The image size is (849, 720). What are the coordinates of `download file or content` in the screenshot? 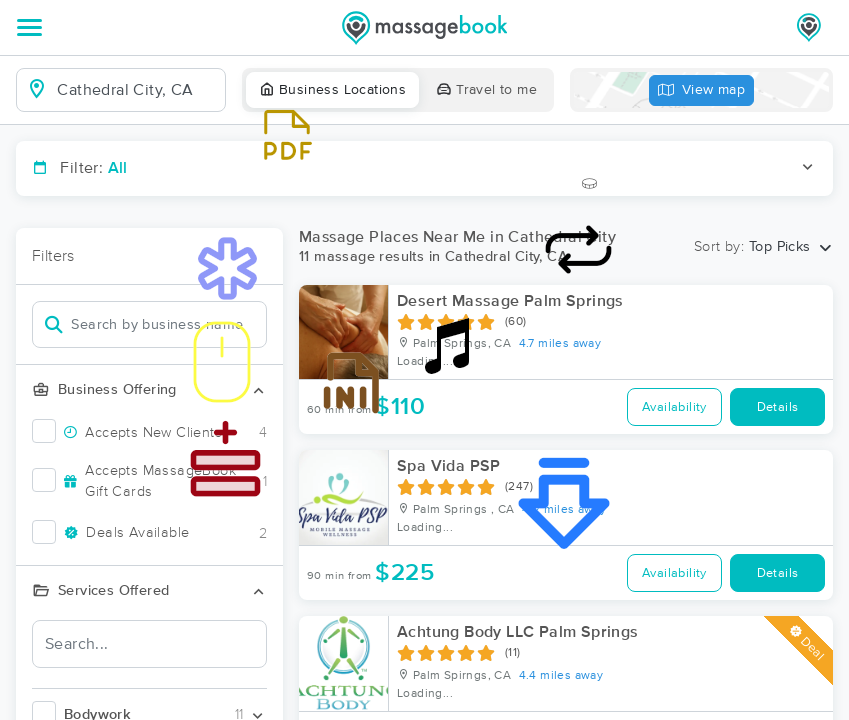 It's located at (564, 500).